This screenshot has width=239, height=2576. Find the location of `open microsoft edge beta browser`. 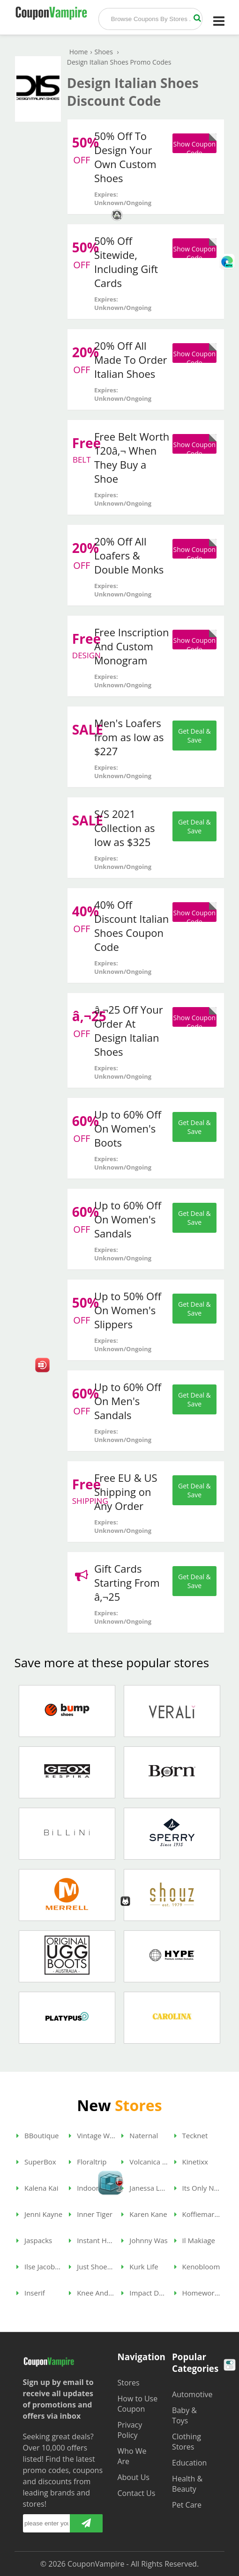

open microsoft edge beta browser is located at coordinates (227, 261).